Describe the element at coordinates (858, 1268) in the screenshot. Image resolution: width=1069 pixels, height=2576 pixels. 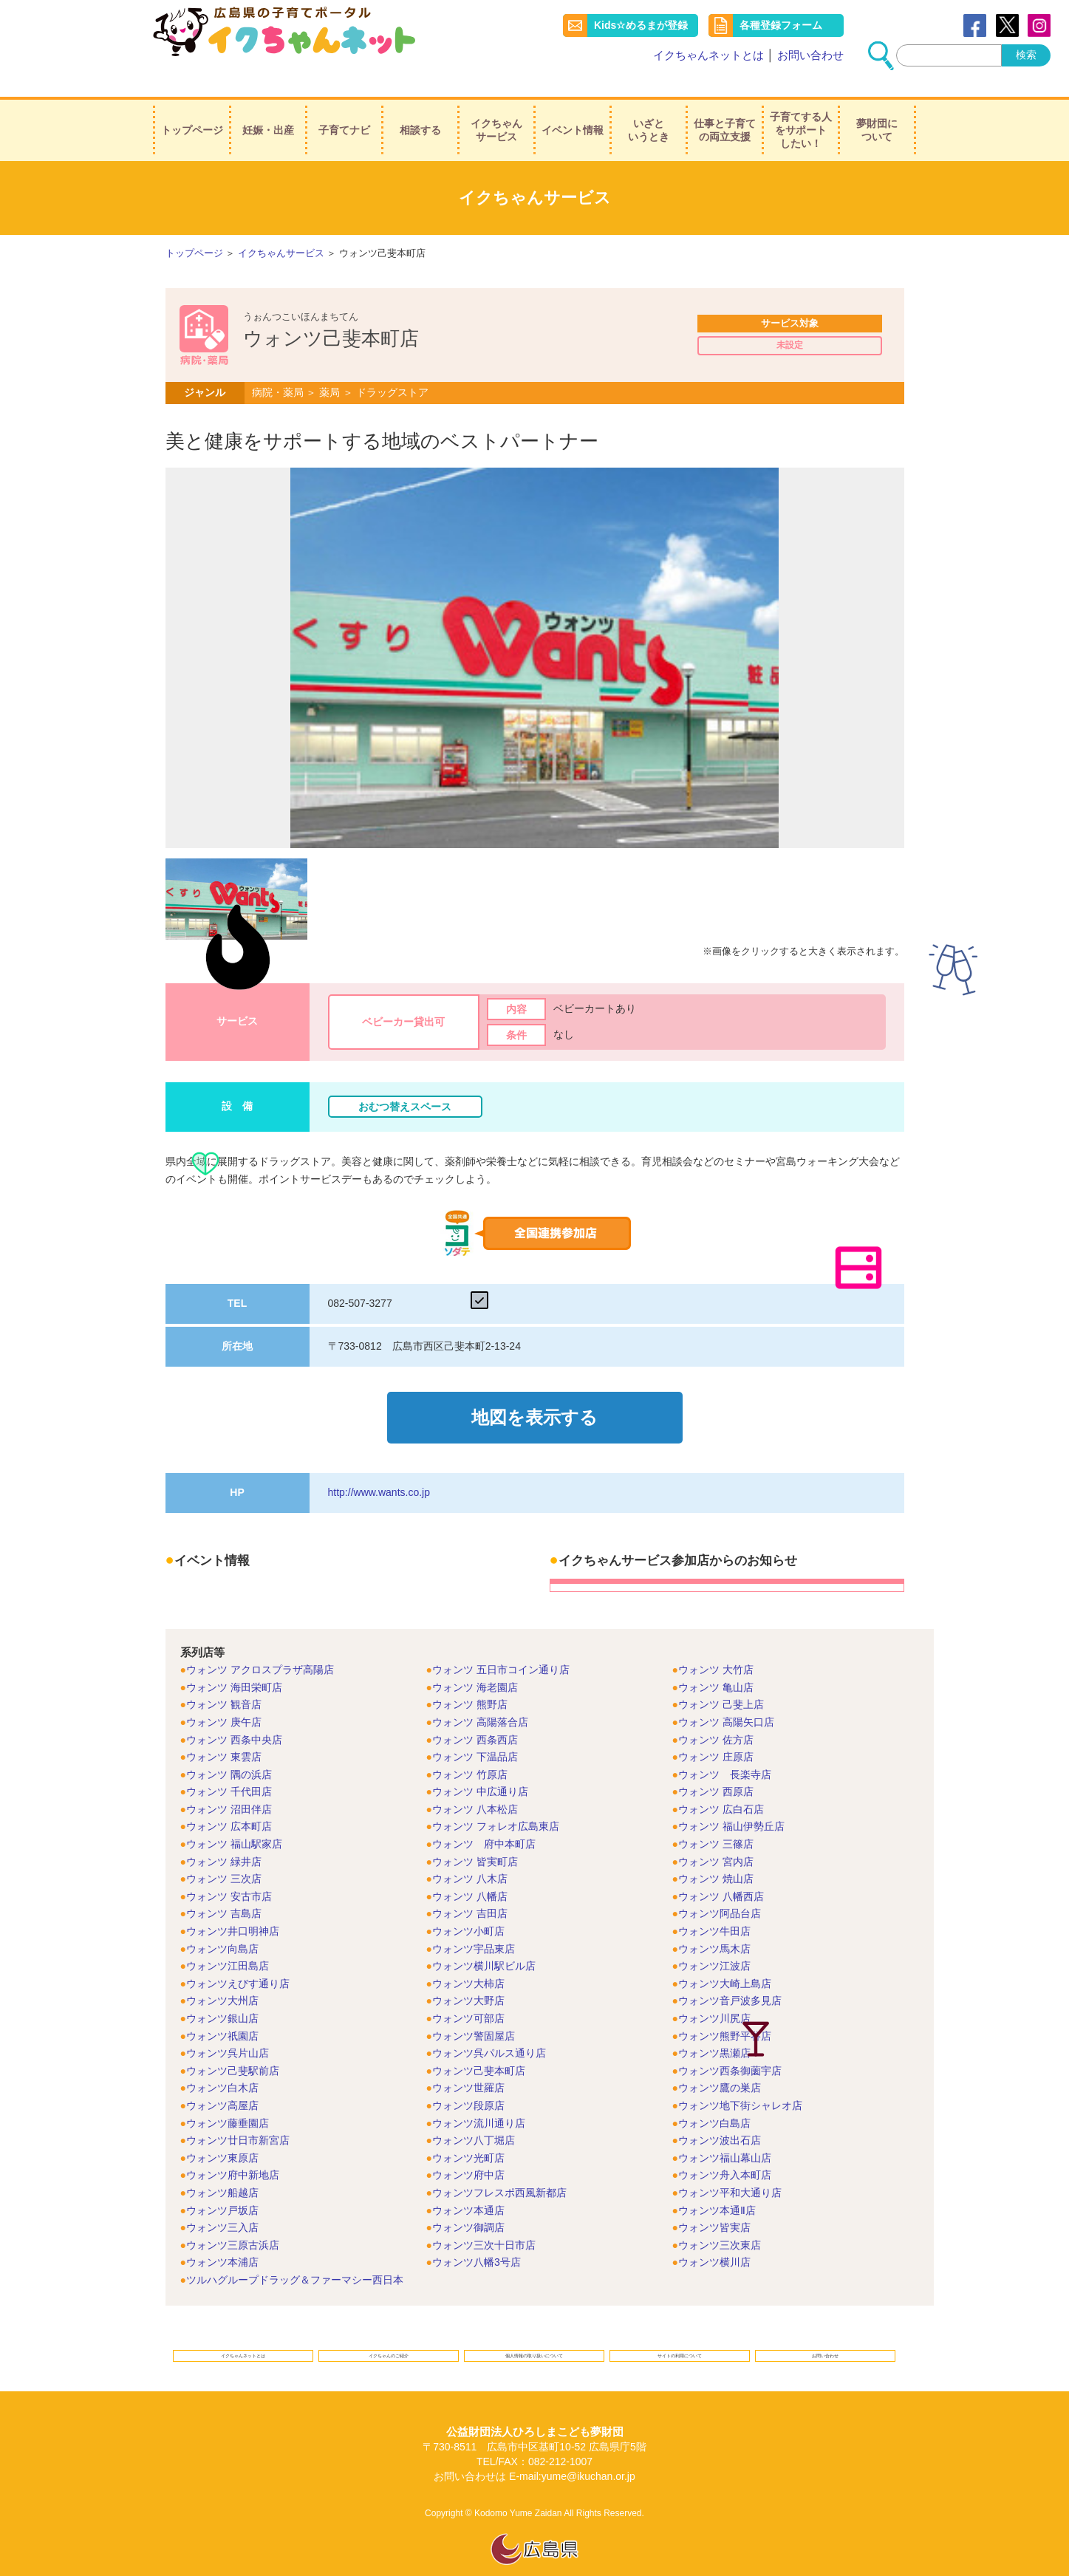
I see `access storage drives or disk management` at that location.